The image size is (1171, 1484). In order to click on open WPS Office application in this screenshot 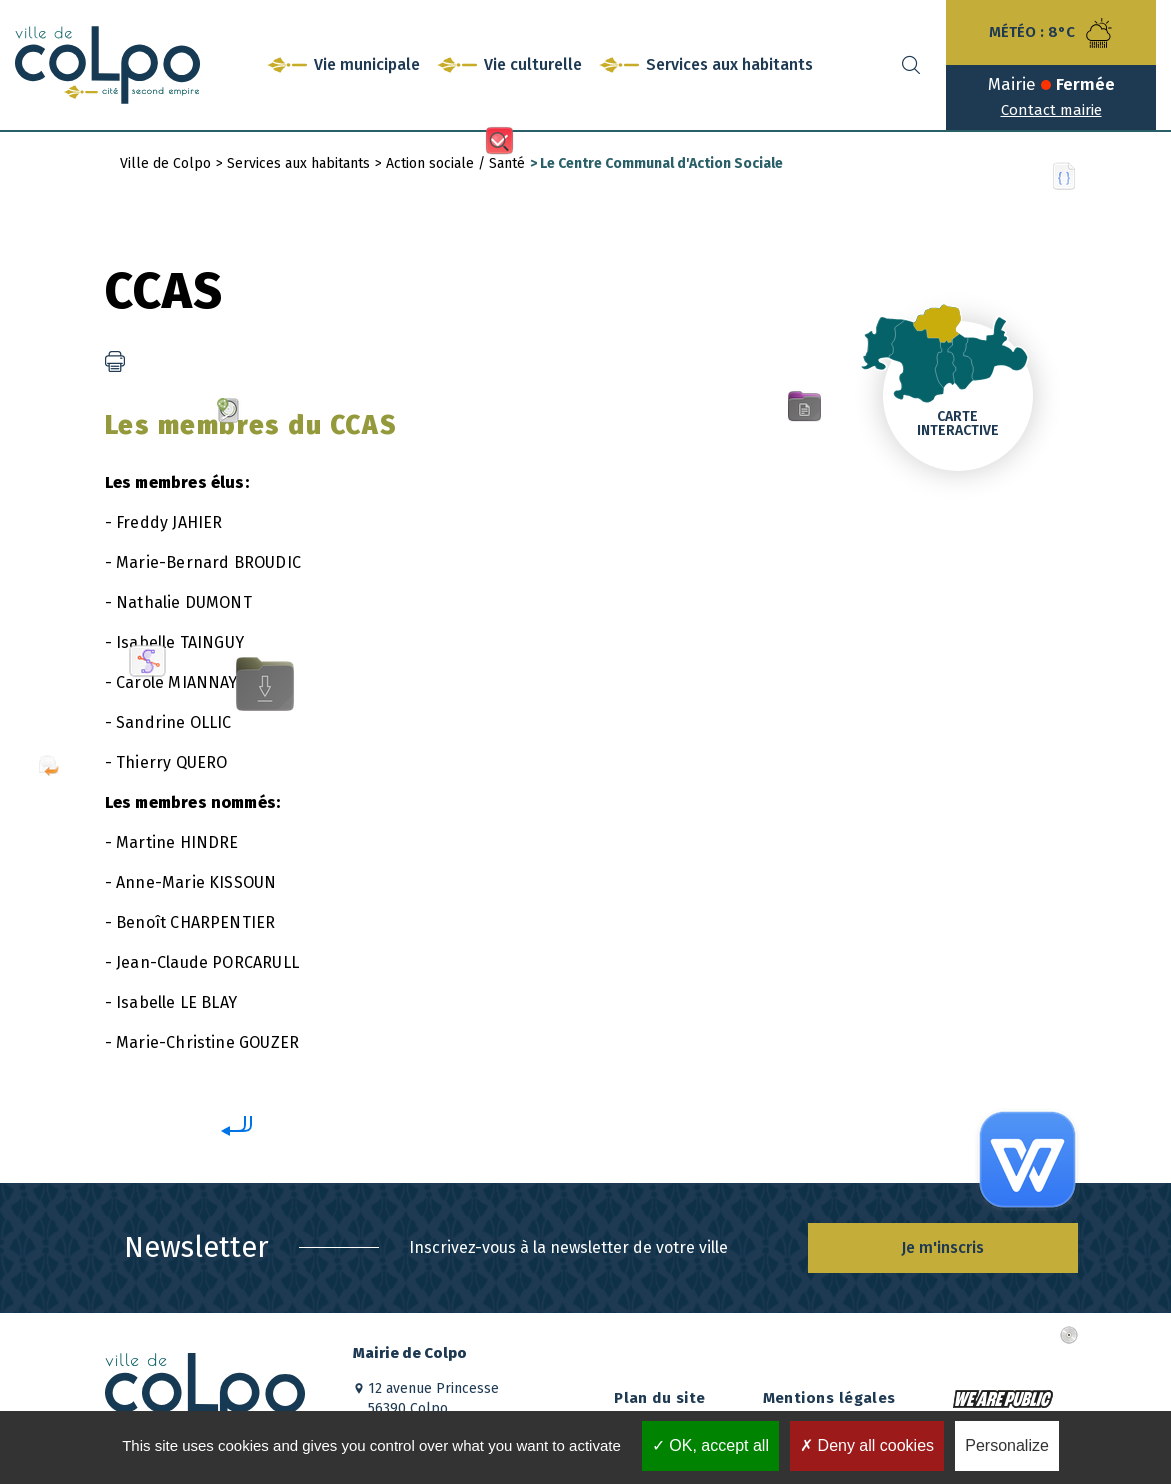, I will do `click(1027, 1159)`.